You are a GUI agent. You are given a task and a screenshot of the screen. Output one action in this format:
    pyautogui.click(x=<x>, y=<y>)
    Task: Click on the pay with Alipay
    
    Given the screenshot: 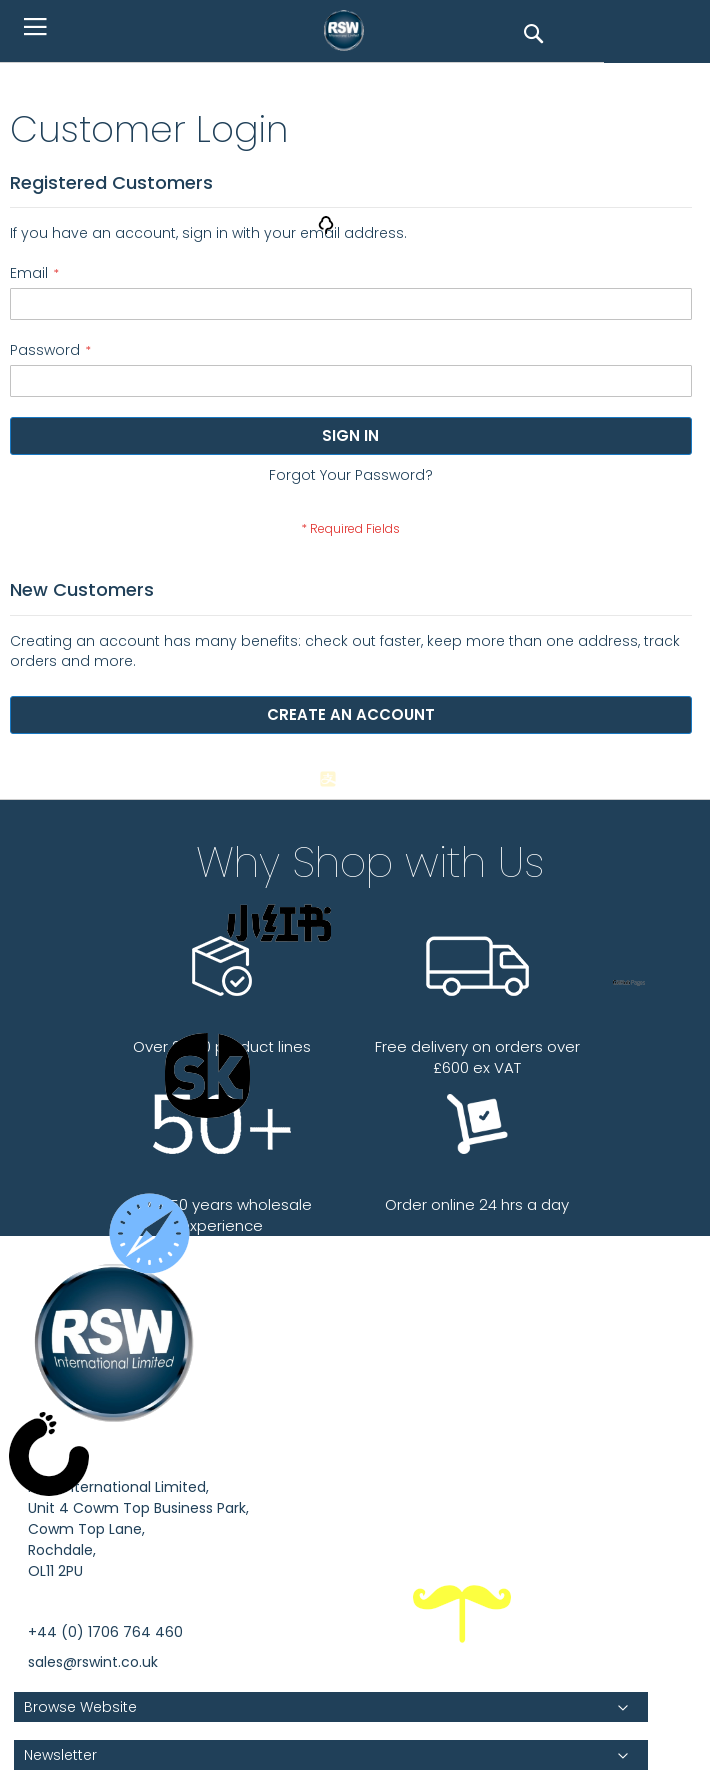 What is the action you would take?
    pyautogui.click(x=328, y=779)
    